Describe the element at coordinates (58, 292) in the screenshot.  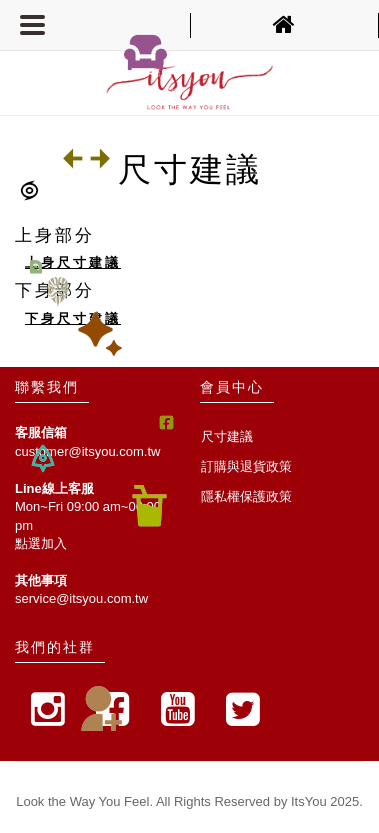
I see `open magisk root management app` at that location.